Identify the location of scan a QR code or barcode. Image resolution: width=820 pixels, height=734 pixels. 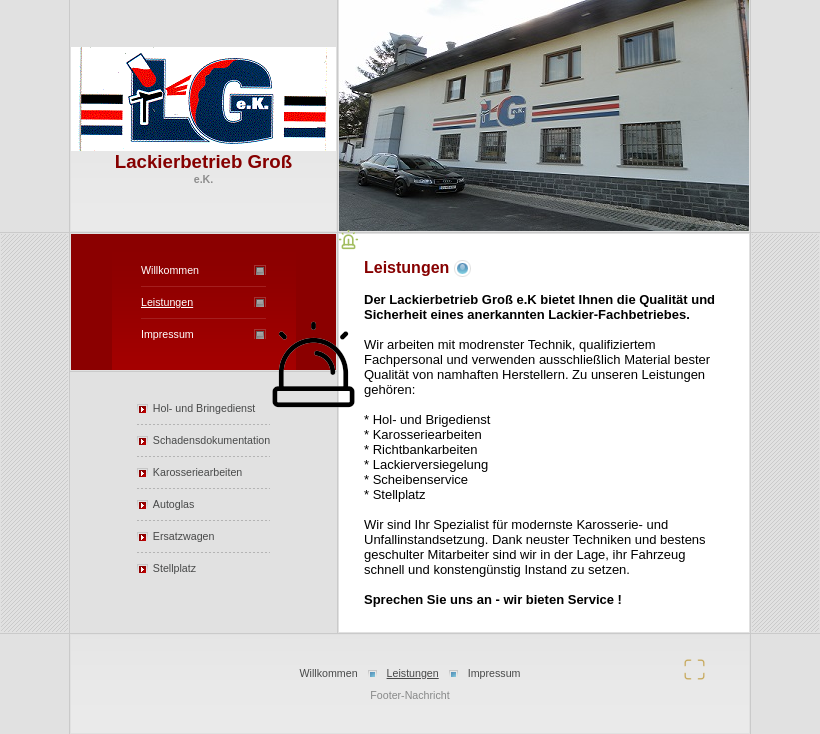
(694, 669).